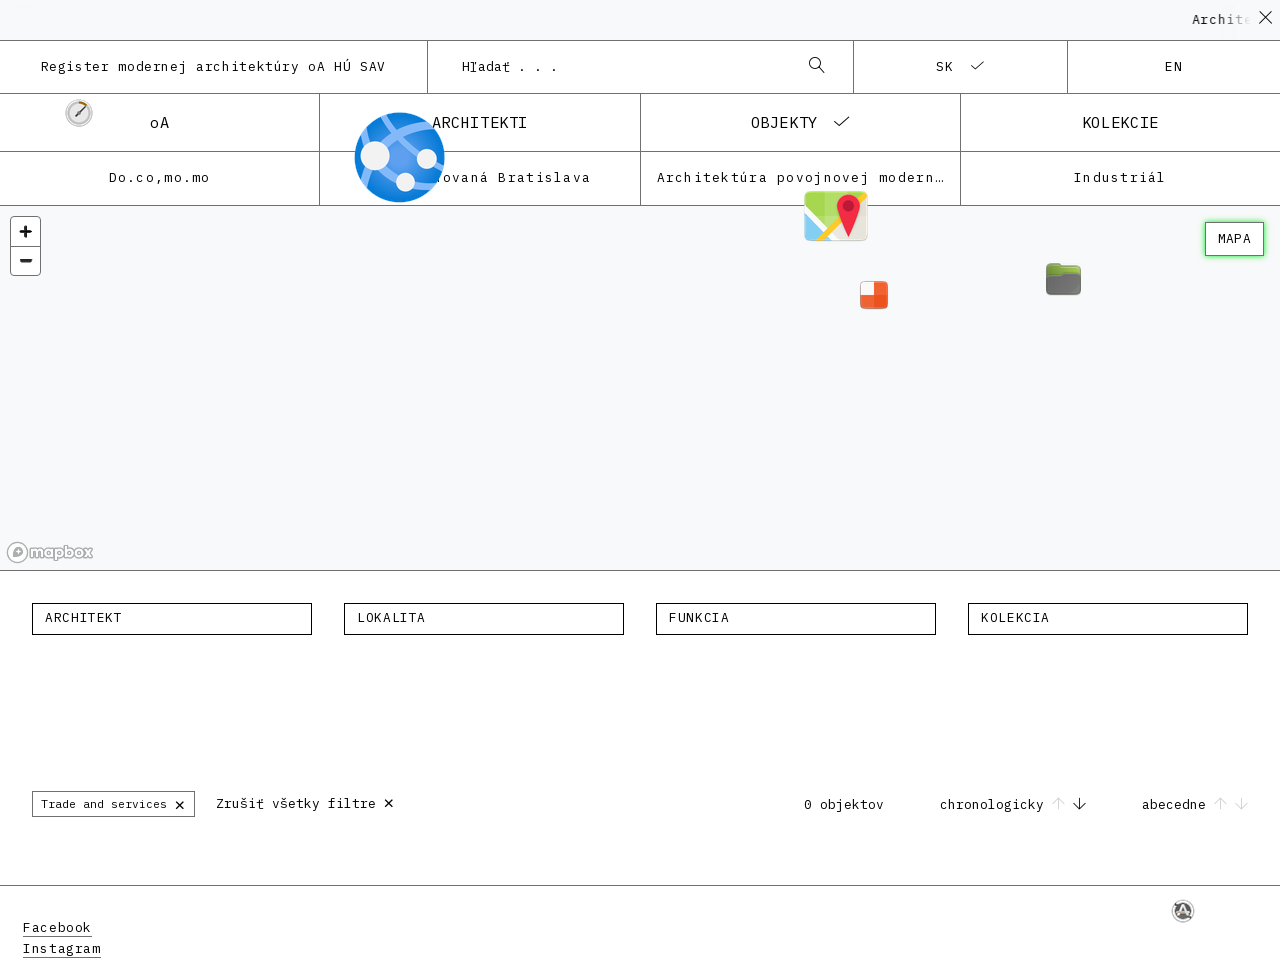 The width and height of the screenshot is (1280, 961). What do you see at coordinates (79, 113) in the screenshot?
I see `open sysprof system profiler application` at bounding box center [79, 113].